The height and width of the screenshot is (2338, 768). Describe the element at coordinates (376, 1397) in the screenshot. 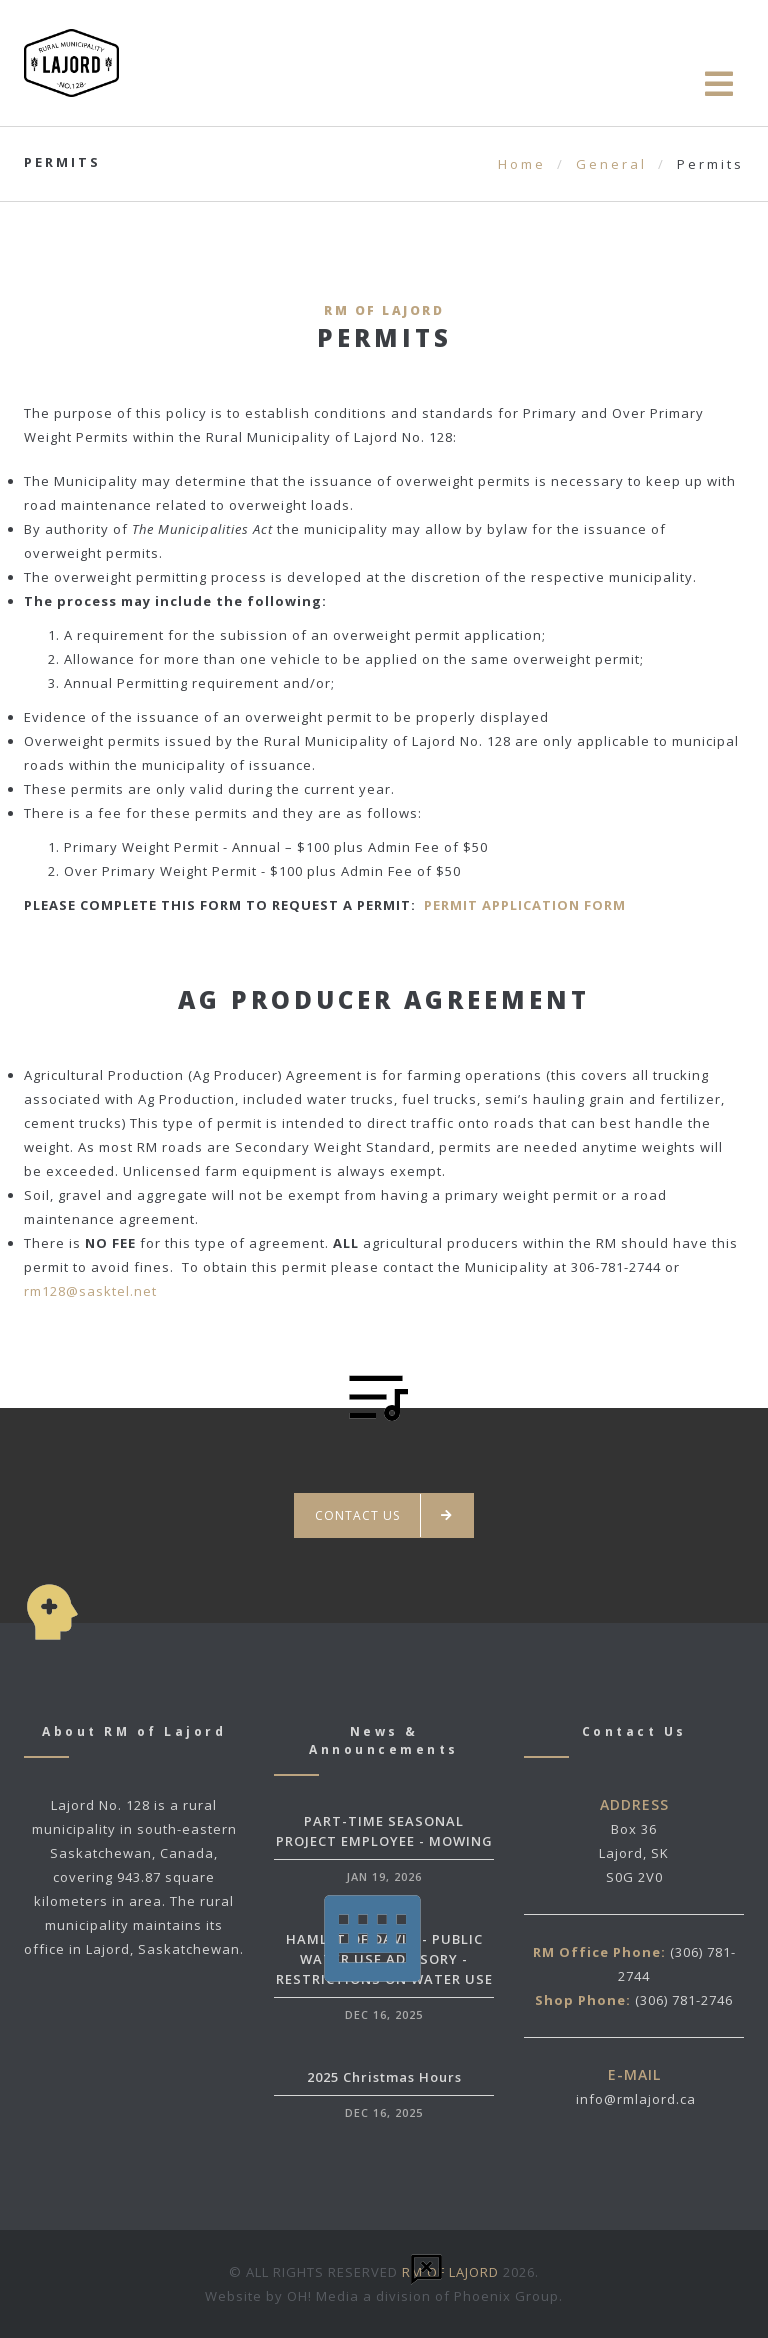

I see `view your playlist` at that location.